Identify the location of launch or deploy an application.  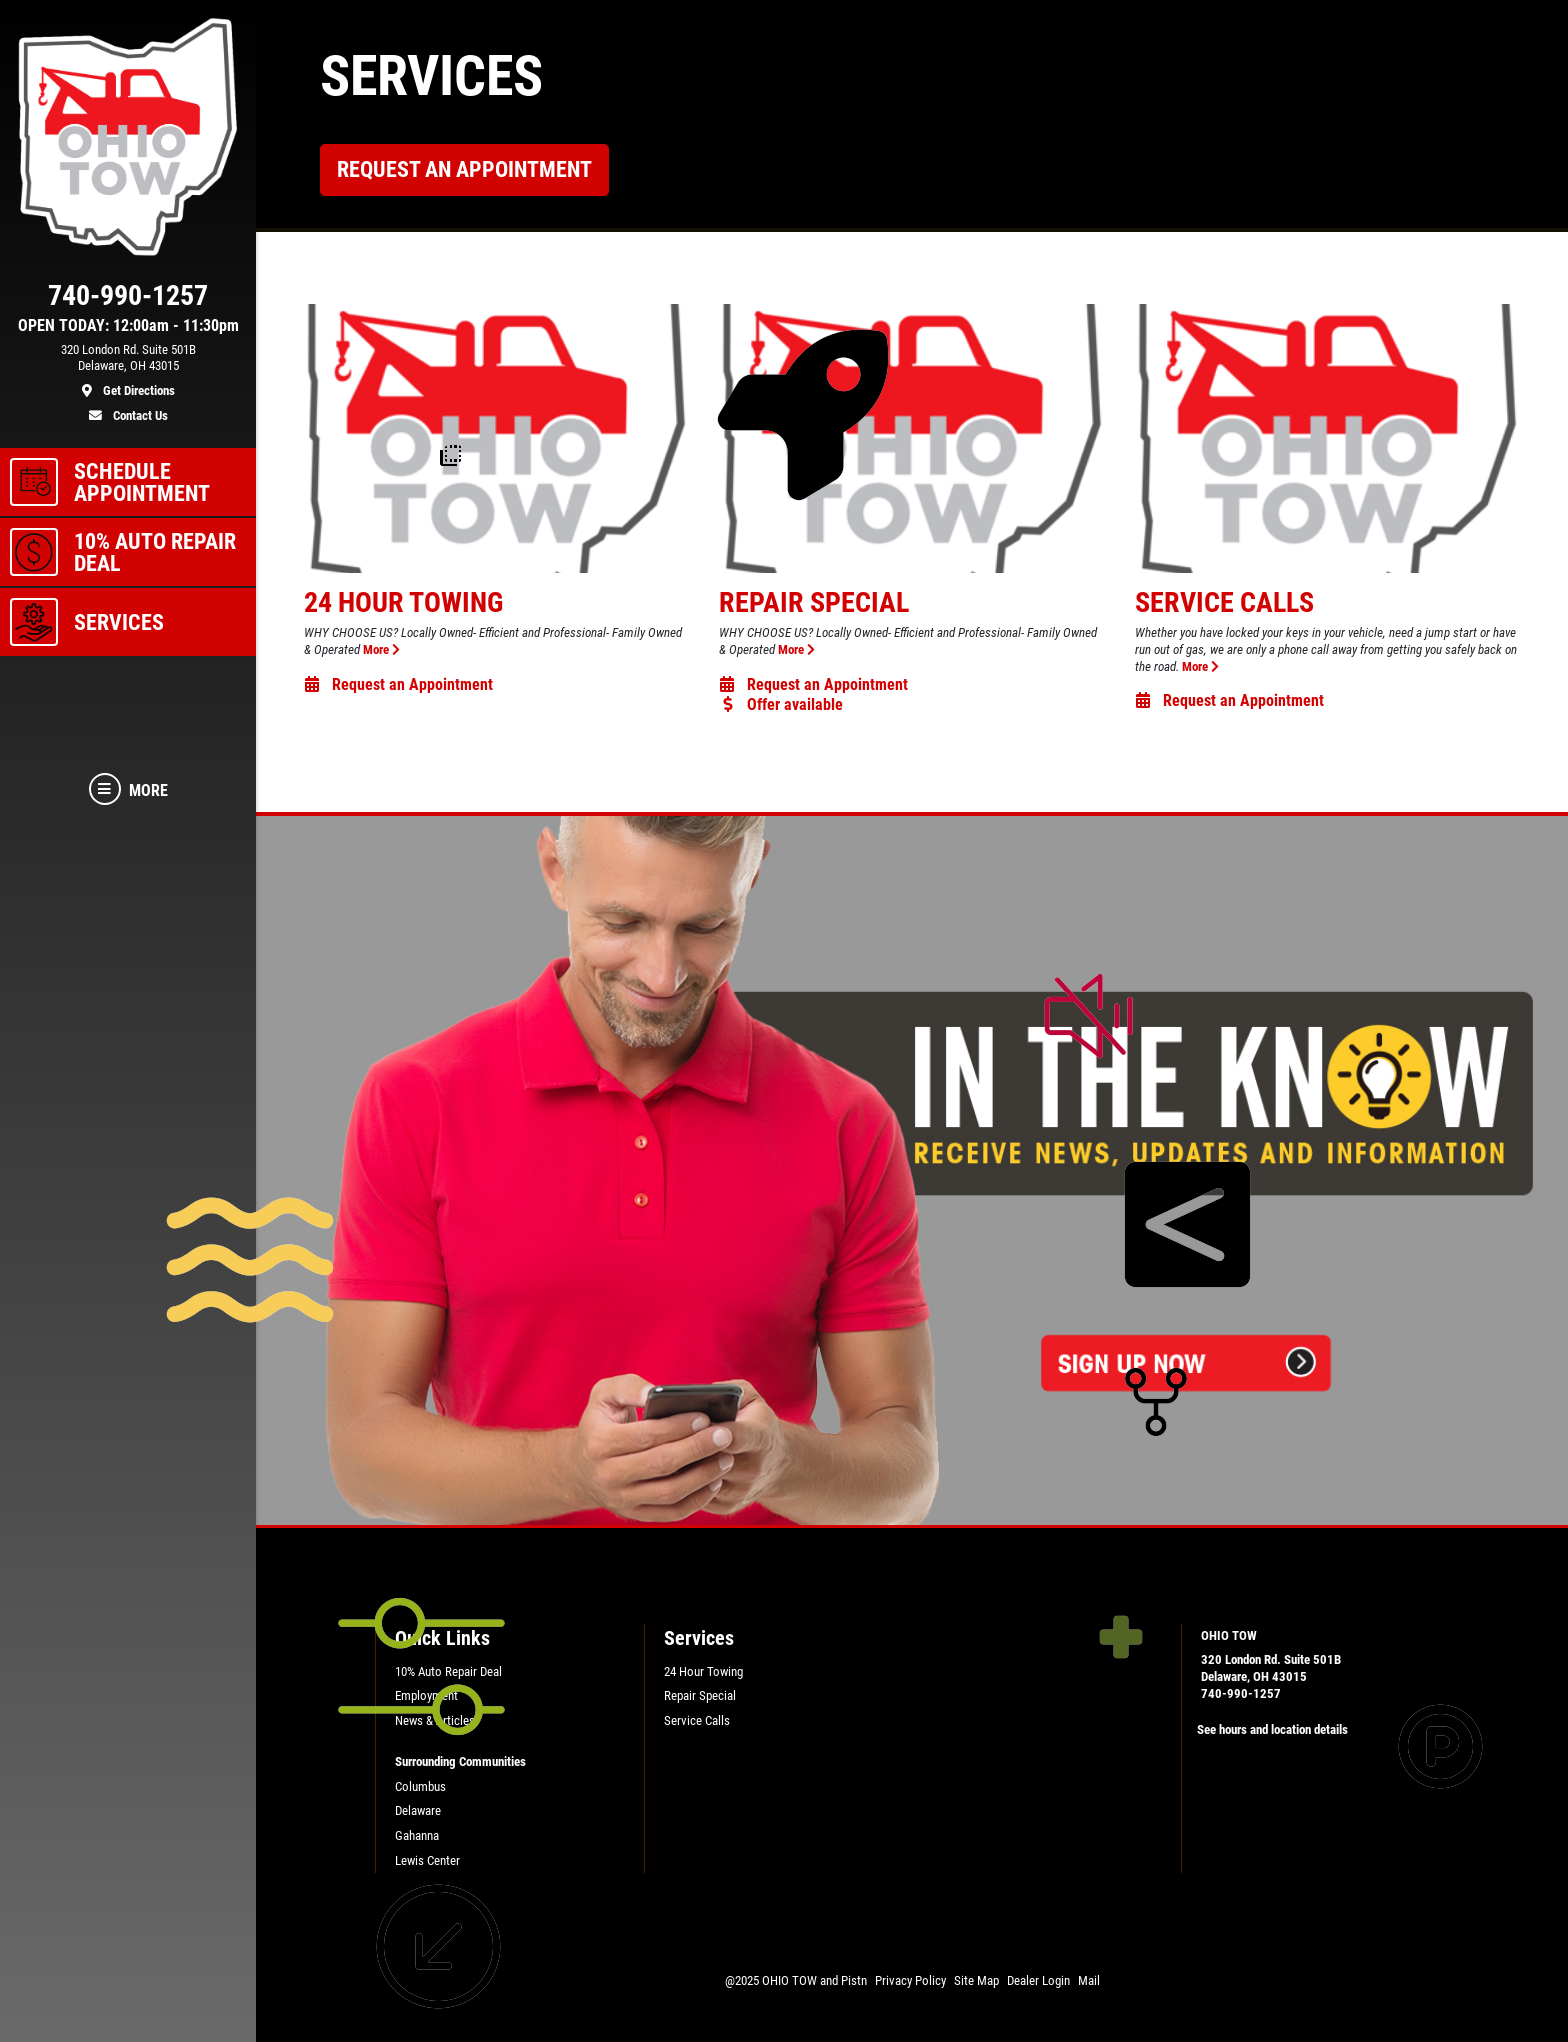
(810, 408).